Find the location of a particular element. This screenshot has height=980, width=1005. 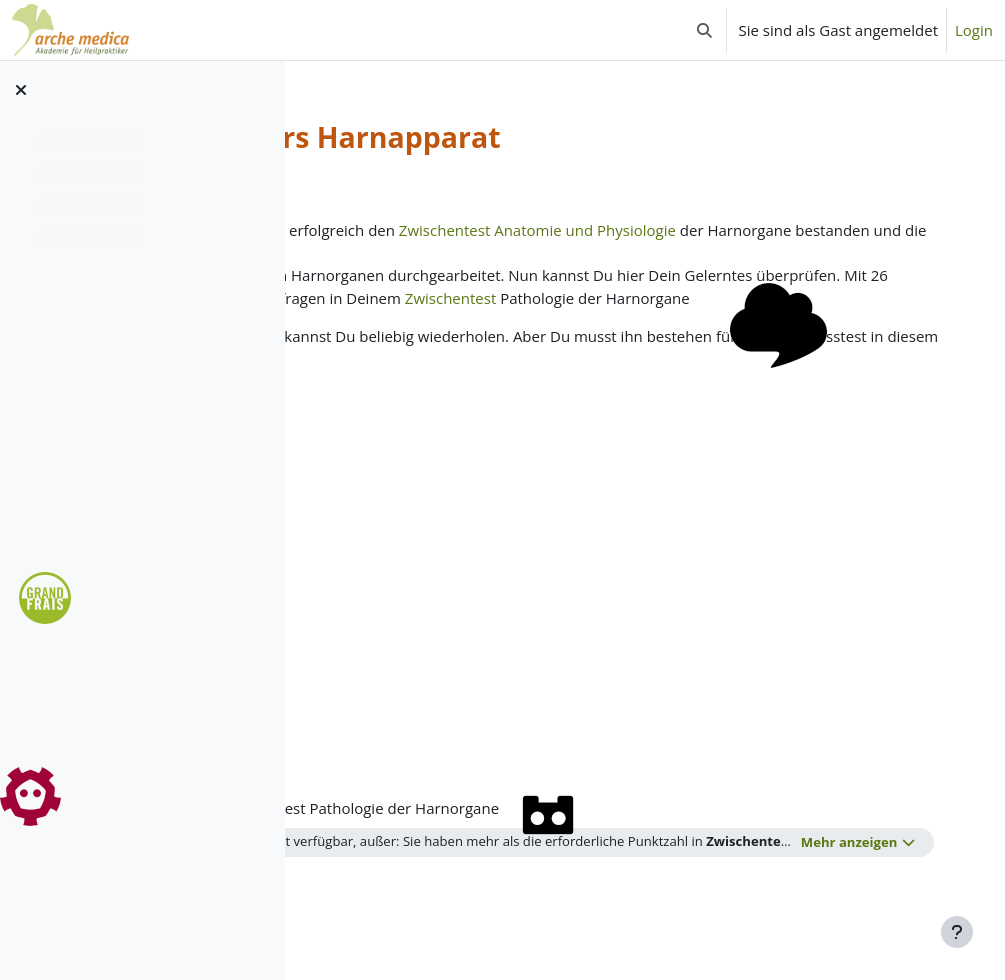

simplelocalize logo - translation management platform is located at coordinates (778, 325).